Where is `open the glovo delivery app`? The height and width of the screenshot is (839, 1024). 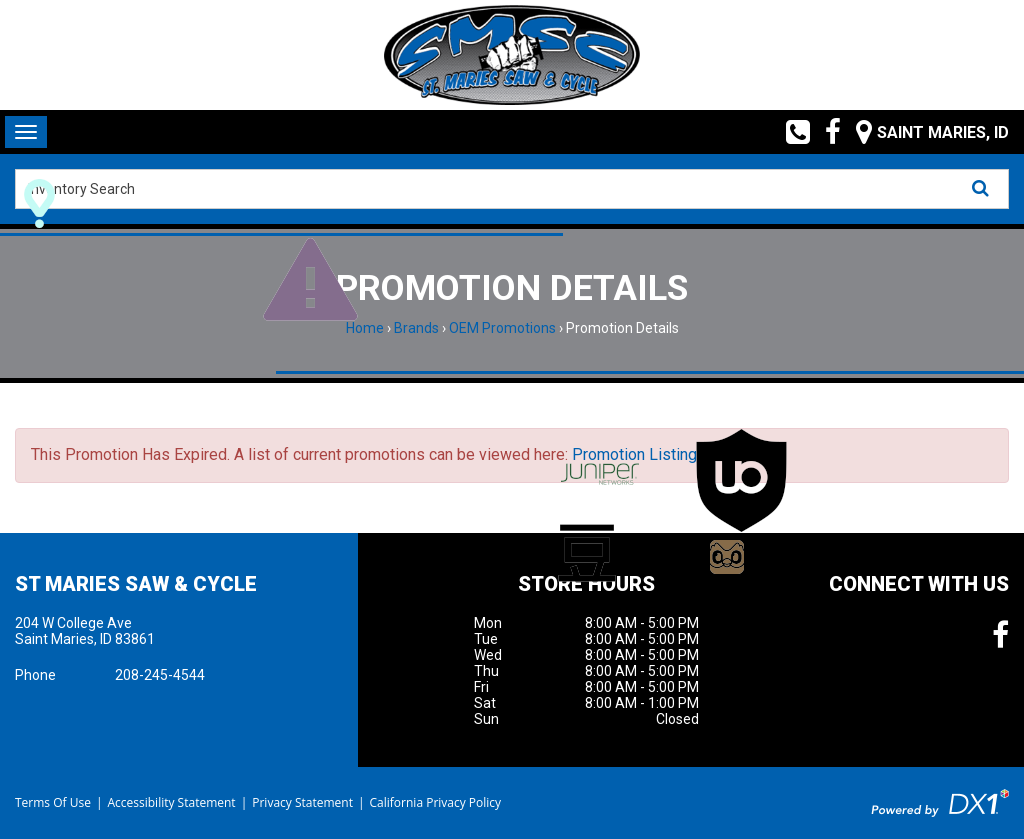
open the glovo delivery app is located at coordinates (39, 203).